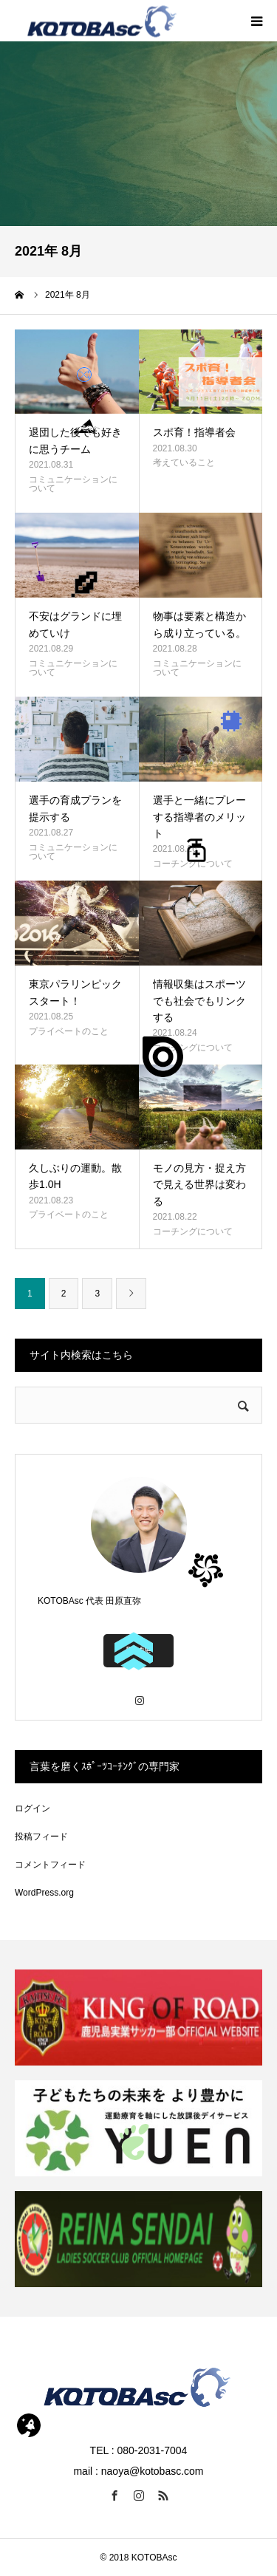 Image resolution: width=277 pixels, height=2576 pixels. I want to click on apache ant build tool logo, so click(86, 427).